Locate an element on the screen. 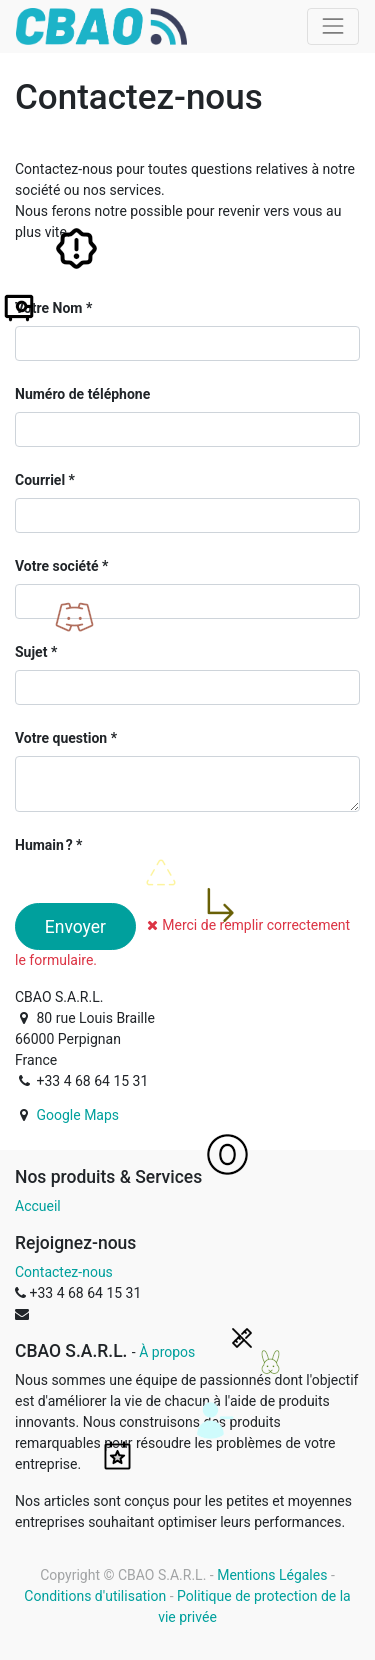 The image size is (375, 1660). disable measurement tools is located at coordinates (242, 1338).